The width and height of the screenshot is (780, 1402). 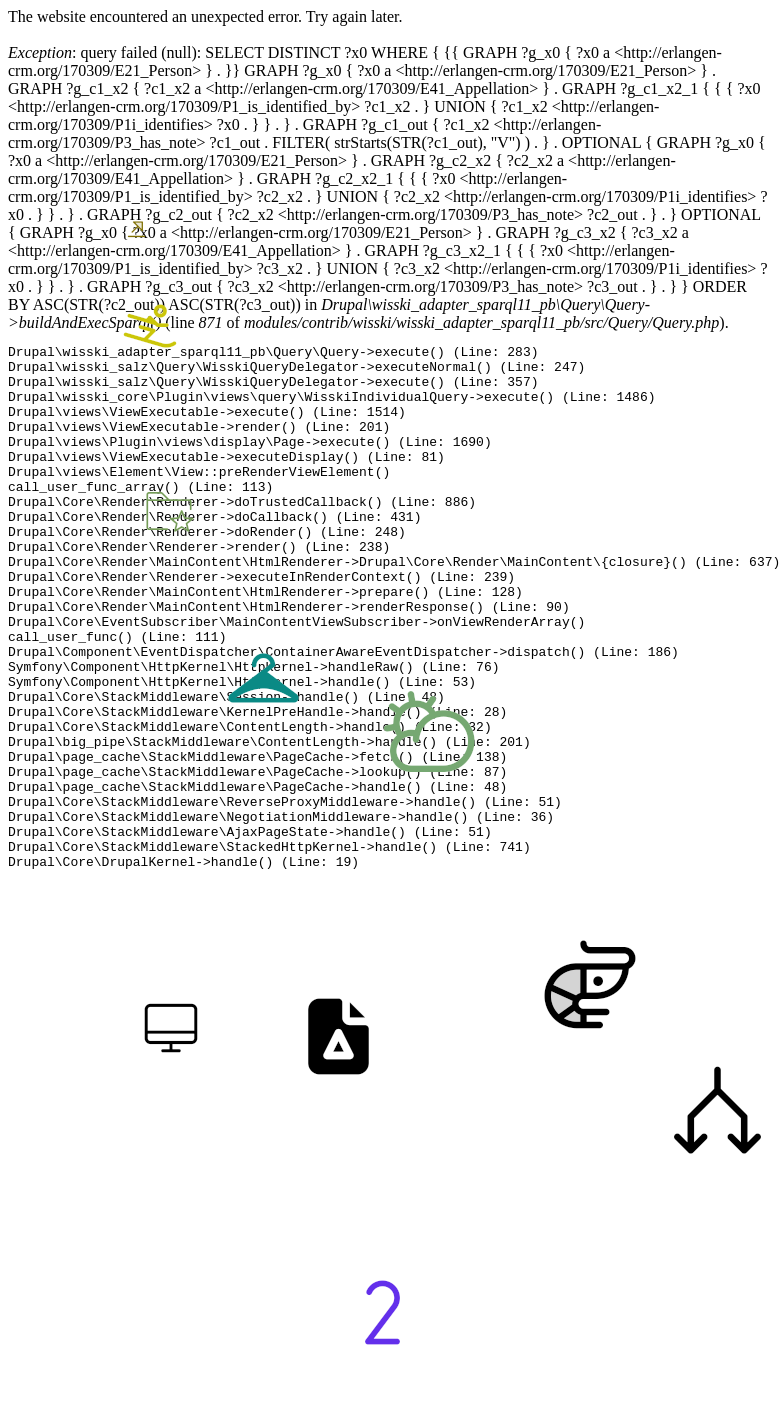 What do you see at coordinates (338, 1036) in the screenshot?
I see `view file changes or differences` at bounding box center [338, 1036].